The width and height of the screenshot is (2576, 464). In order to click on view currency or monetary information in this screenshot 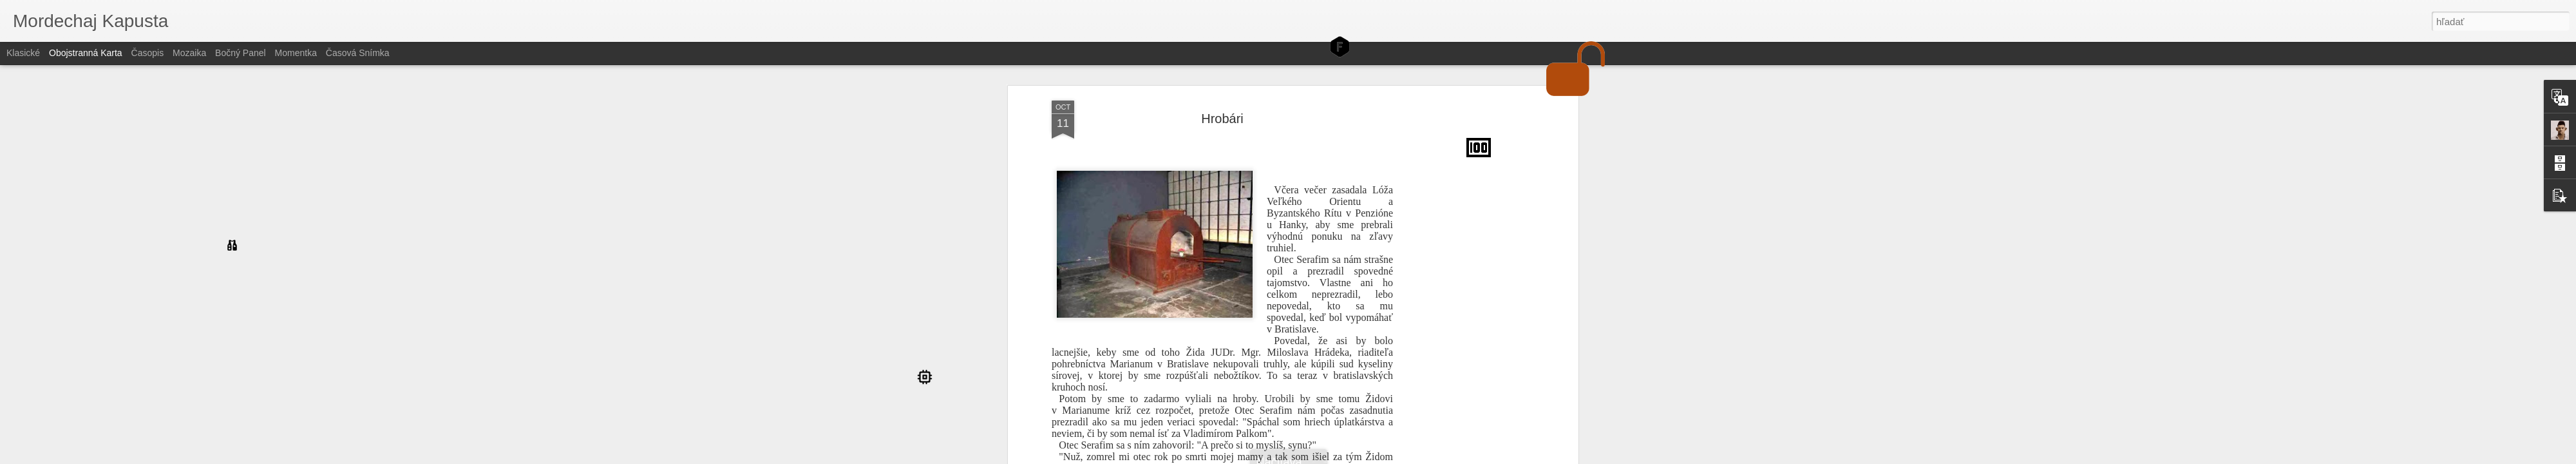, I will do `click(1479, 148)`.